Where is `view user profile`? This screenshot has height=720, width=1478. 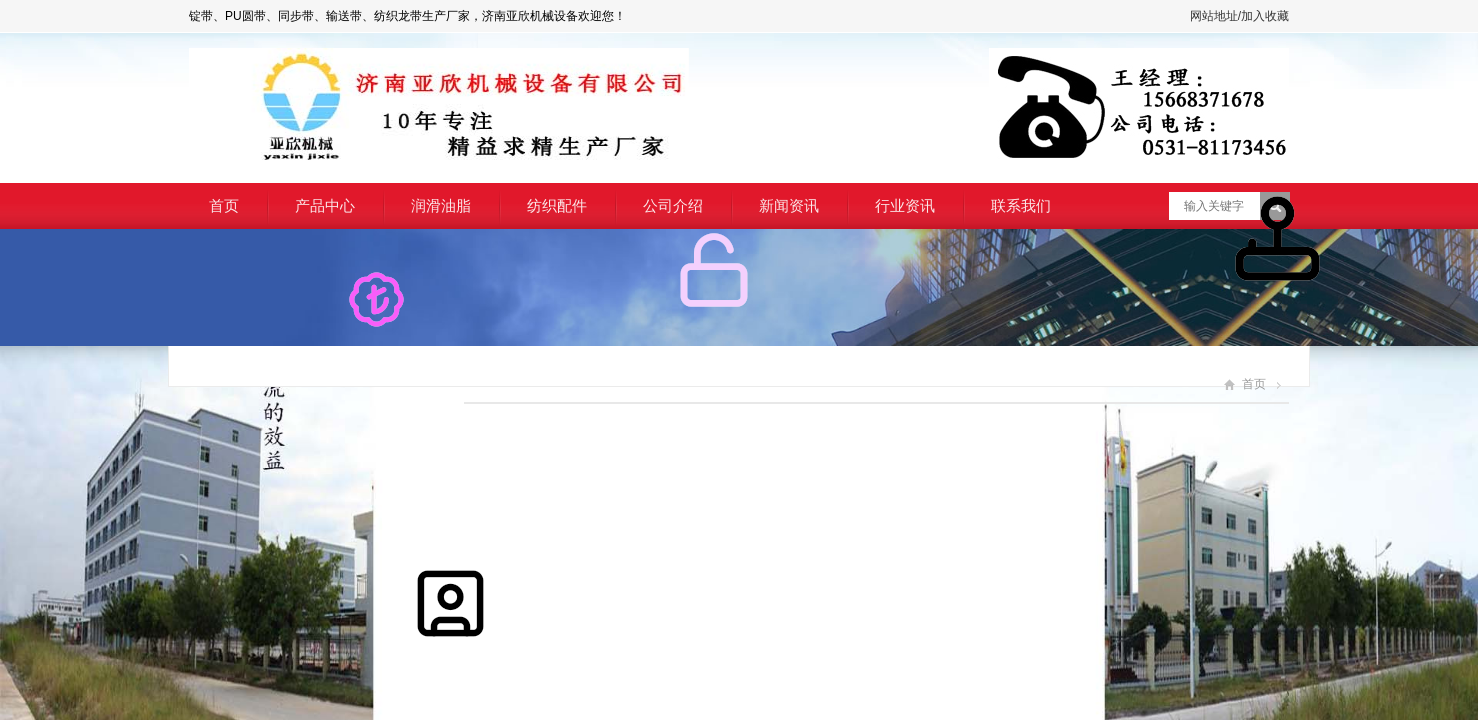 view user profile is located at coordinates (450, 603).